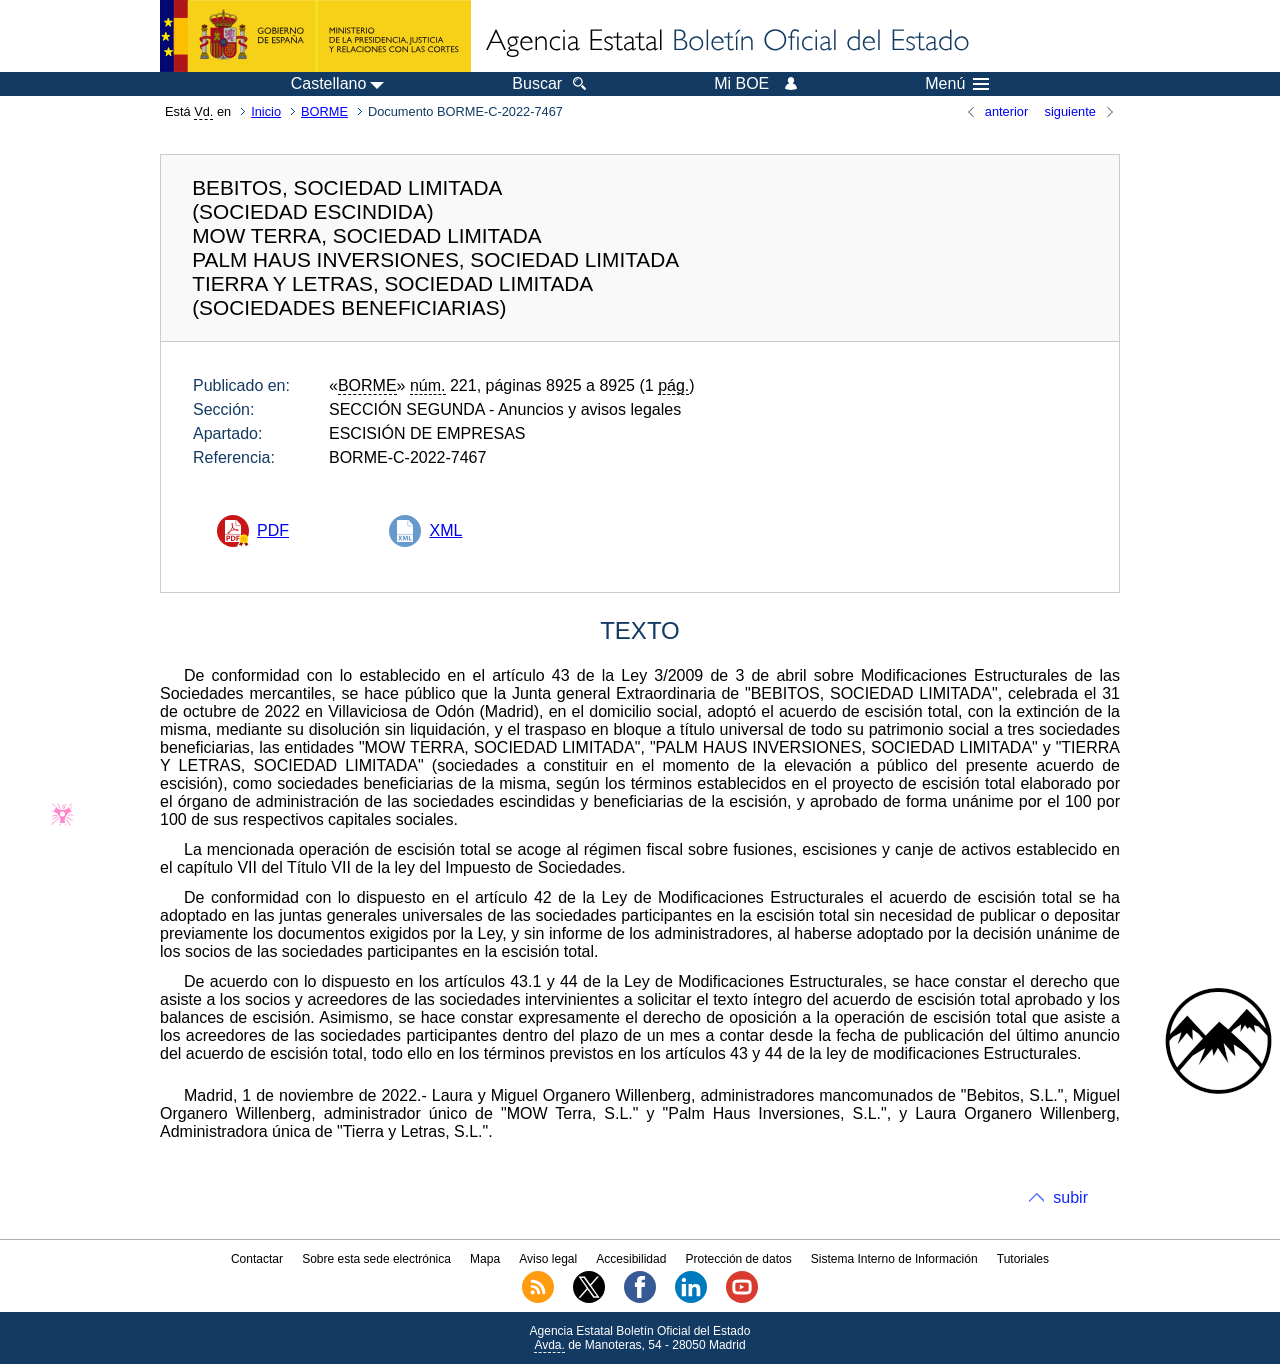 The image size is (1280, 1364). What do you see at coordinates (1218, 1040) in the screenshot?
I see `view mountain or hiking trails` at bounding box center [1218, 1040].